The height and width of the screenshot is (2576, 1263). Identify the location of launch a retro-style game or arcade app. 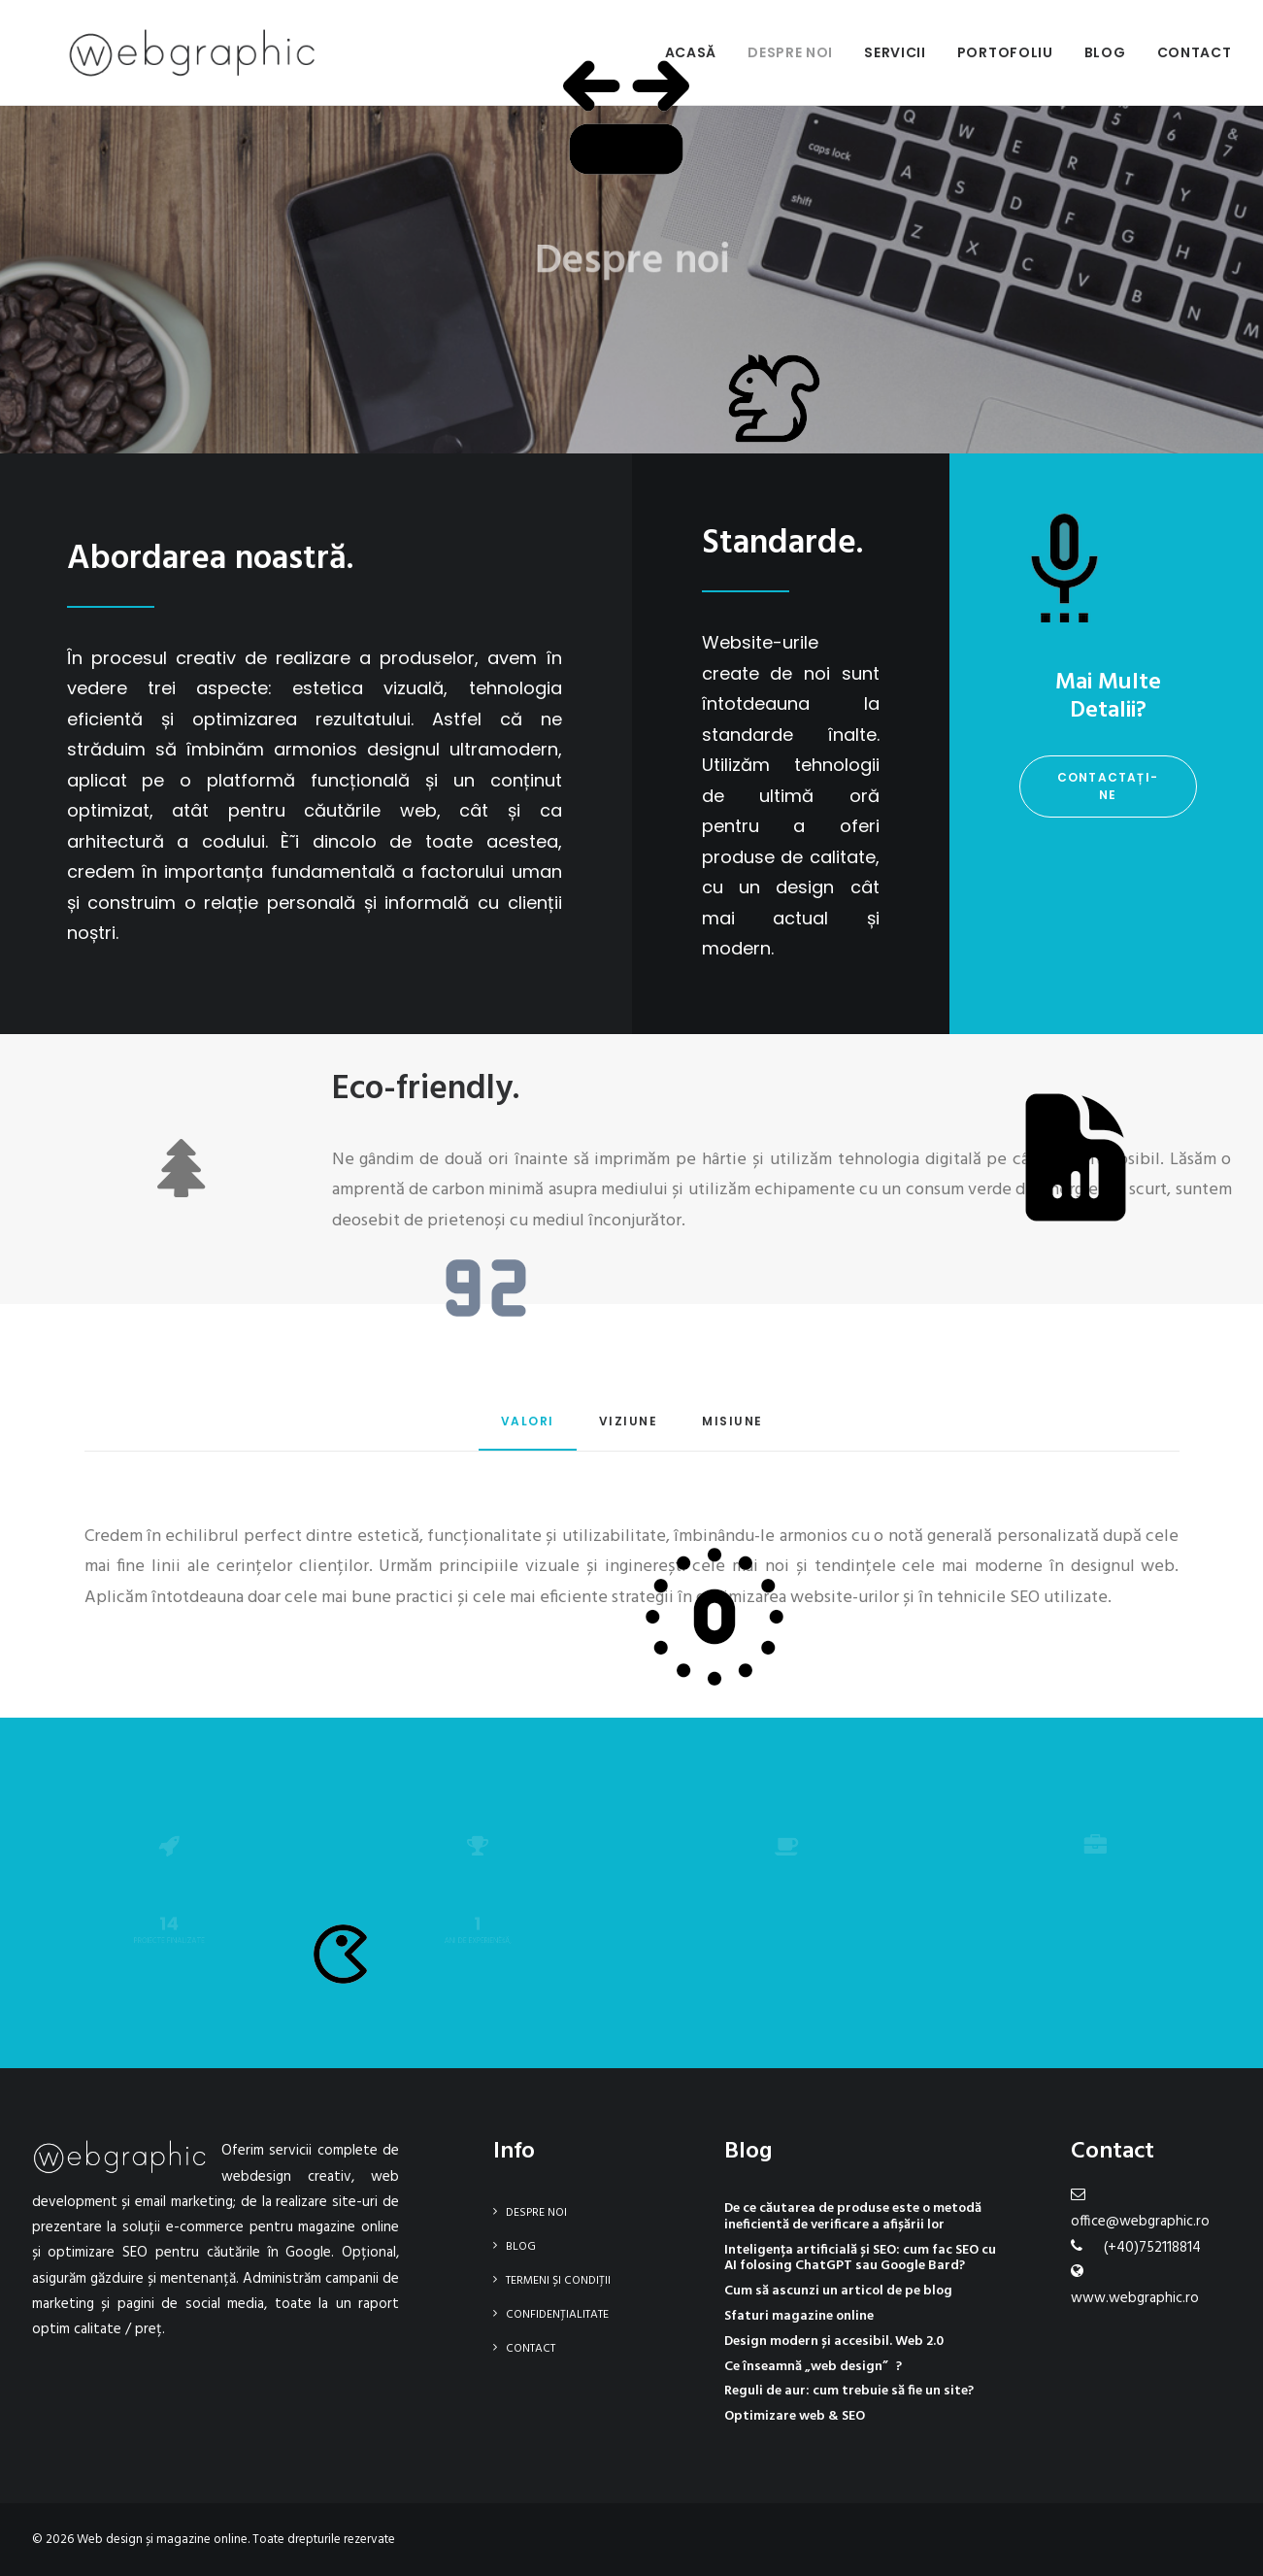
(343, 1954).